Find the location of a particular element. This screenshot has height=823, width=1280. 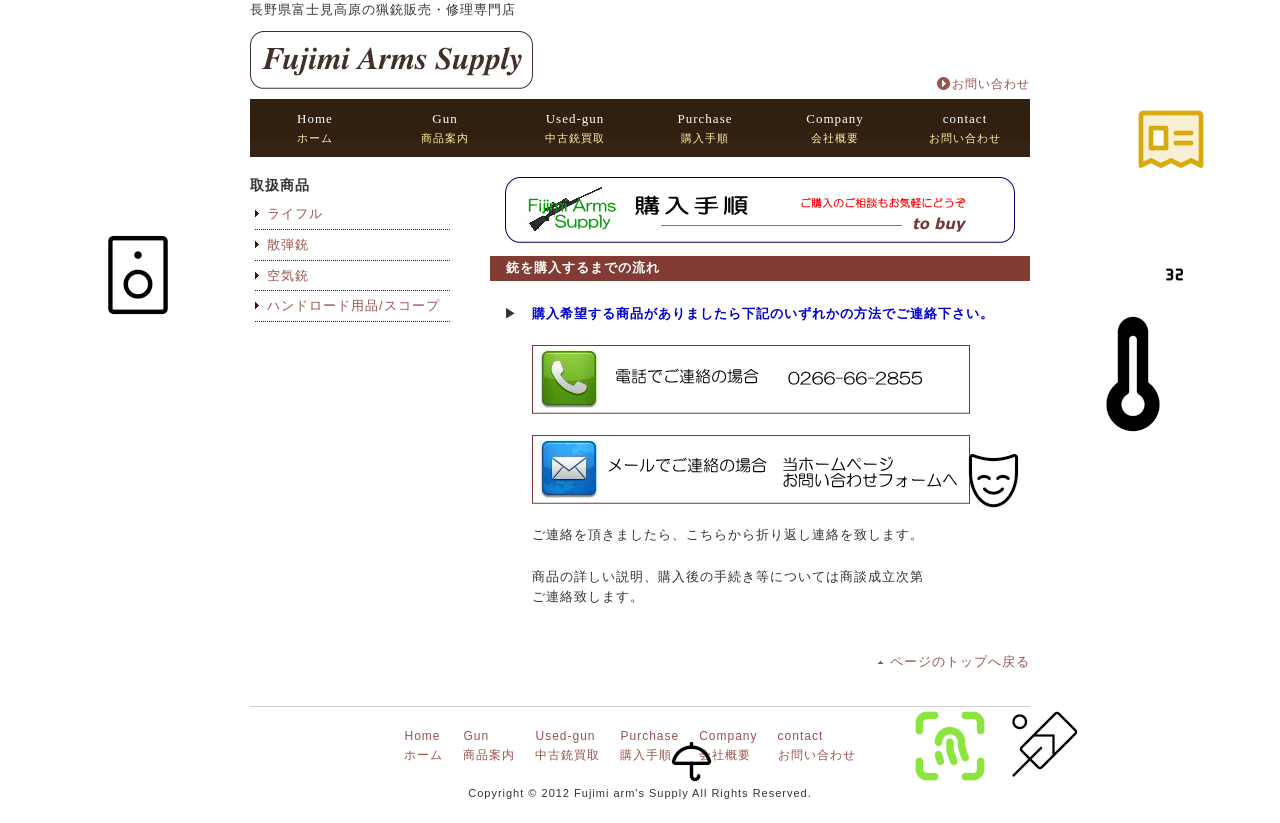

access theater or entertainment mode is located at coordinates (993, 478).